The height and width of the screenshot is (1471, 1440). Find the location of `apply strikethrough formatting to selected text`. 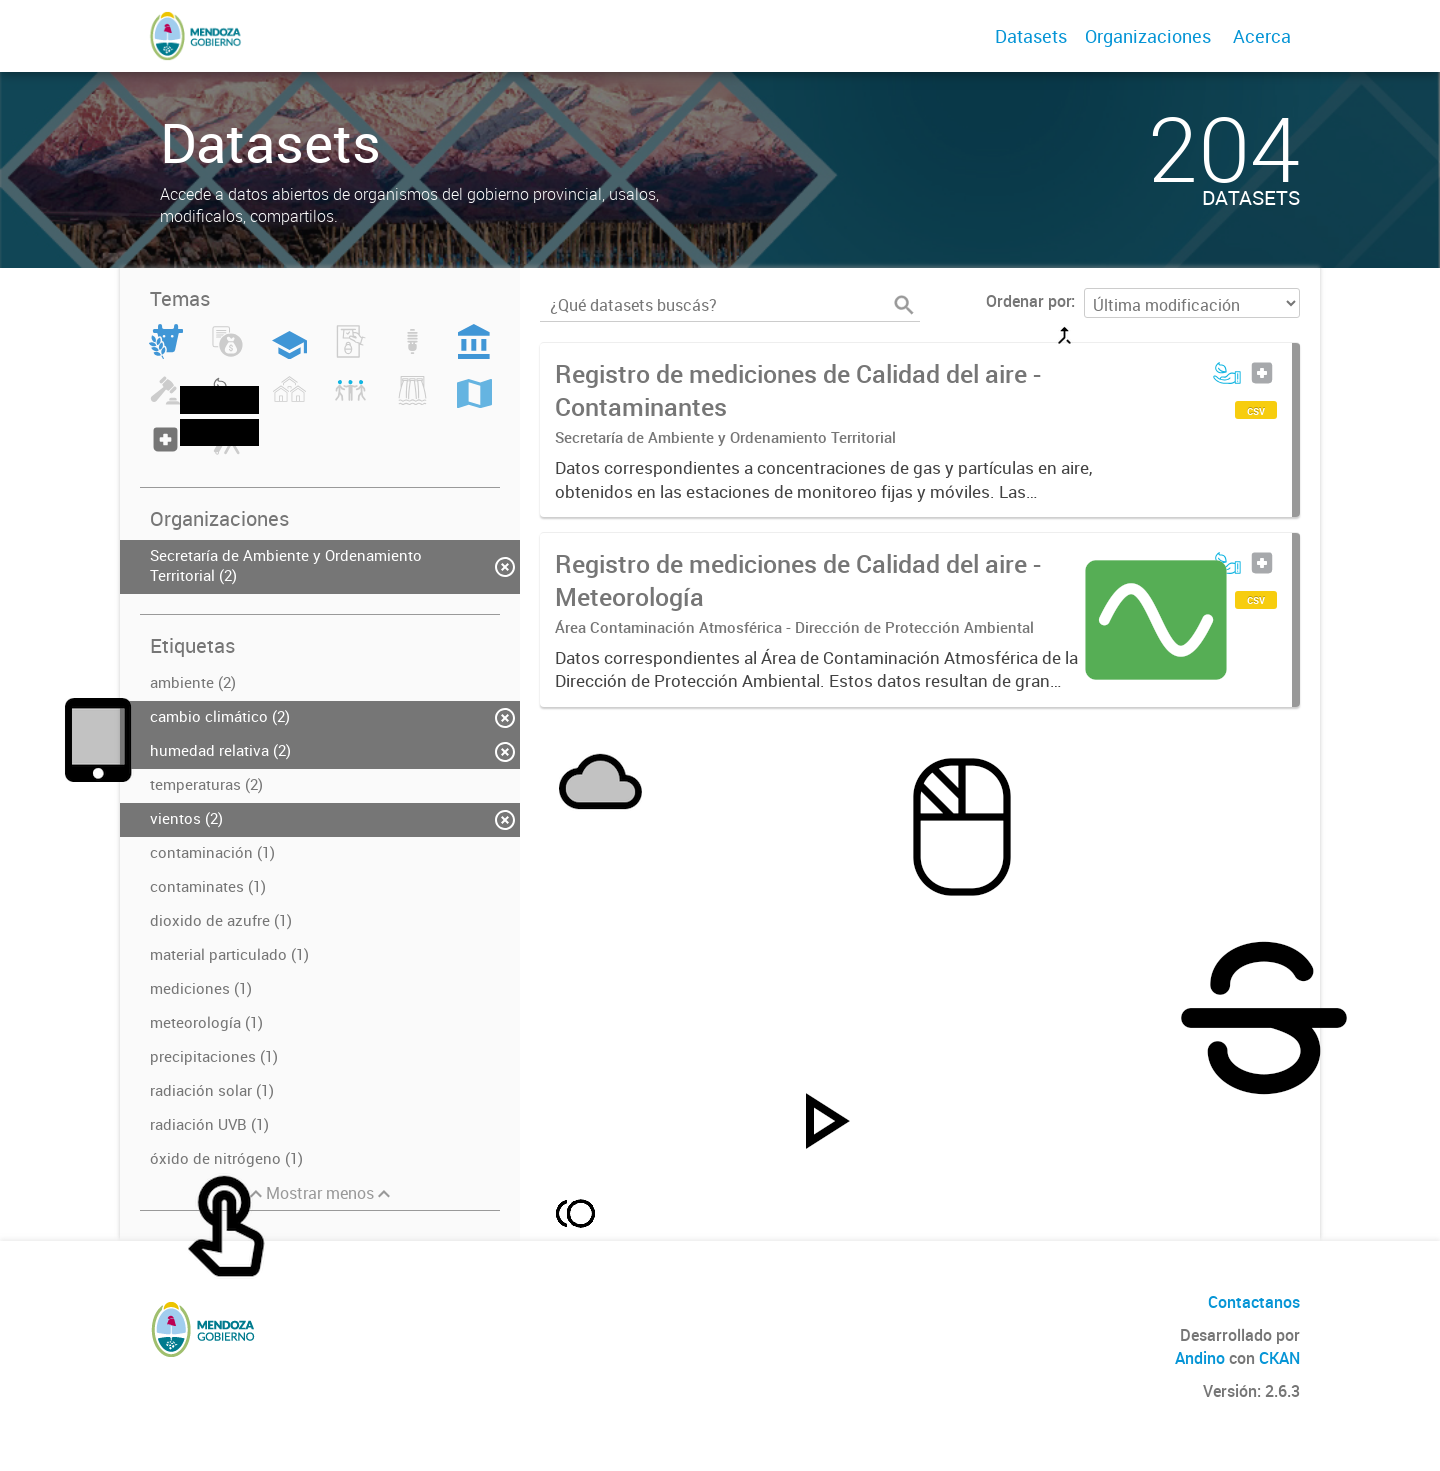

apply strikethrough formatting to selected text is located at coordinates (1264, 1018).